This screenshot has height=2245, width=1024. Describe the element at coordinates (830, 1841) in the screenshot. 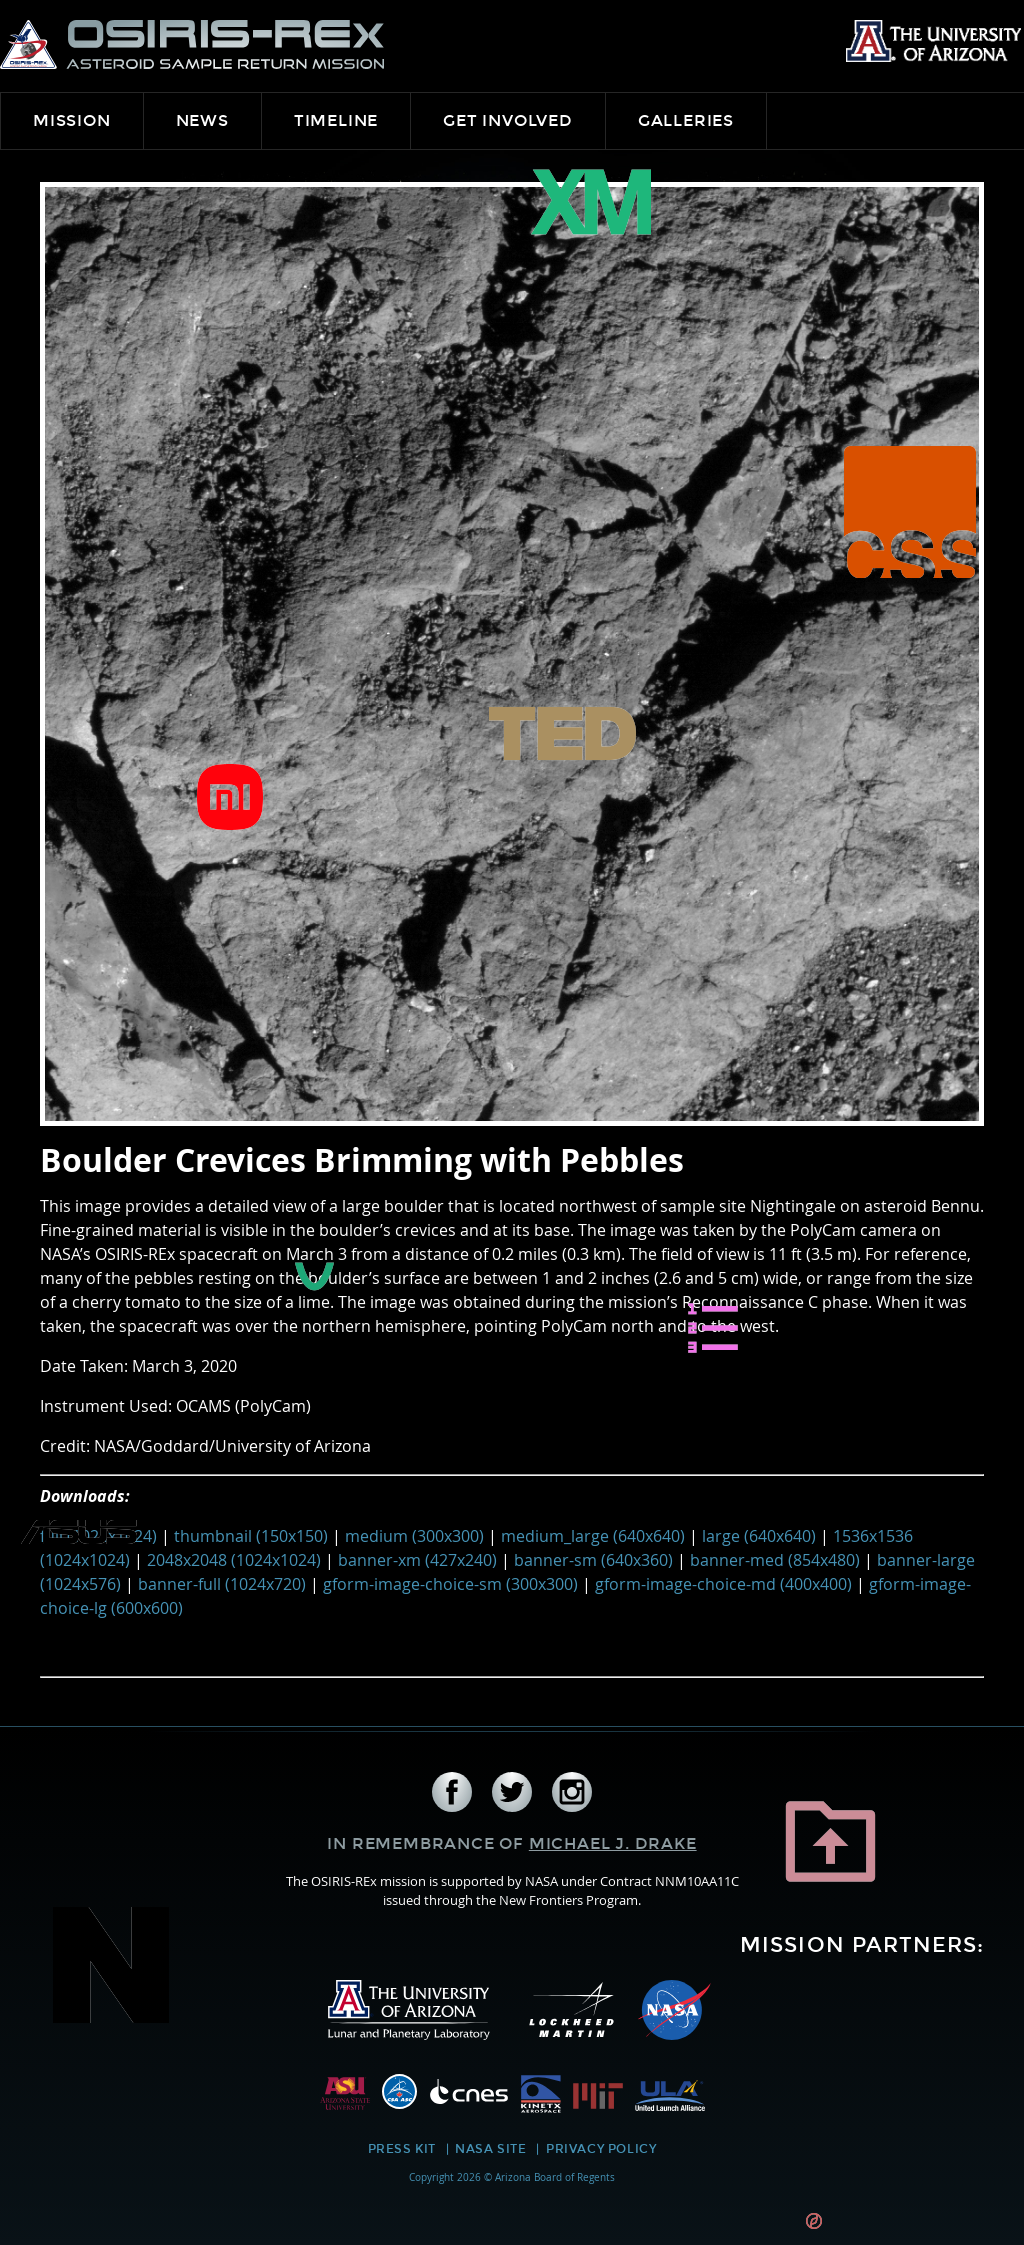

I see `upload files to a folder` at that location.